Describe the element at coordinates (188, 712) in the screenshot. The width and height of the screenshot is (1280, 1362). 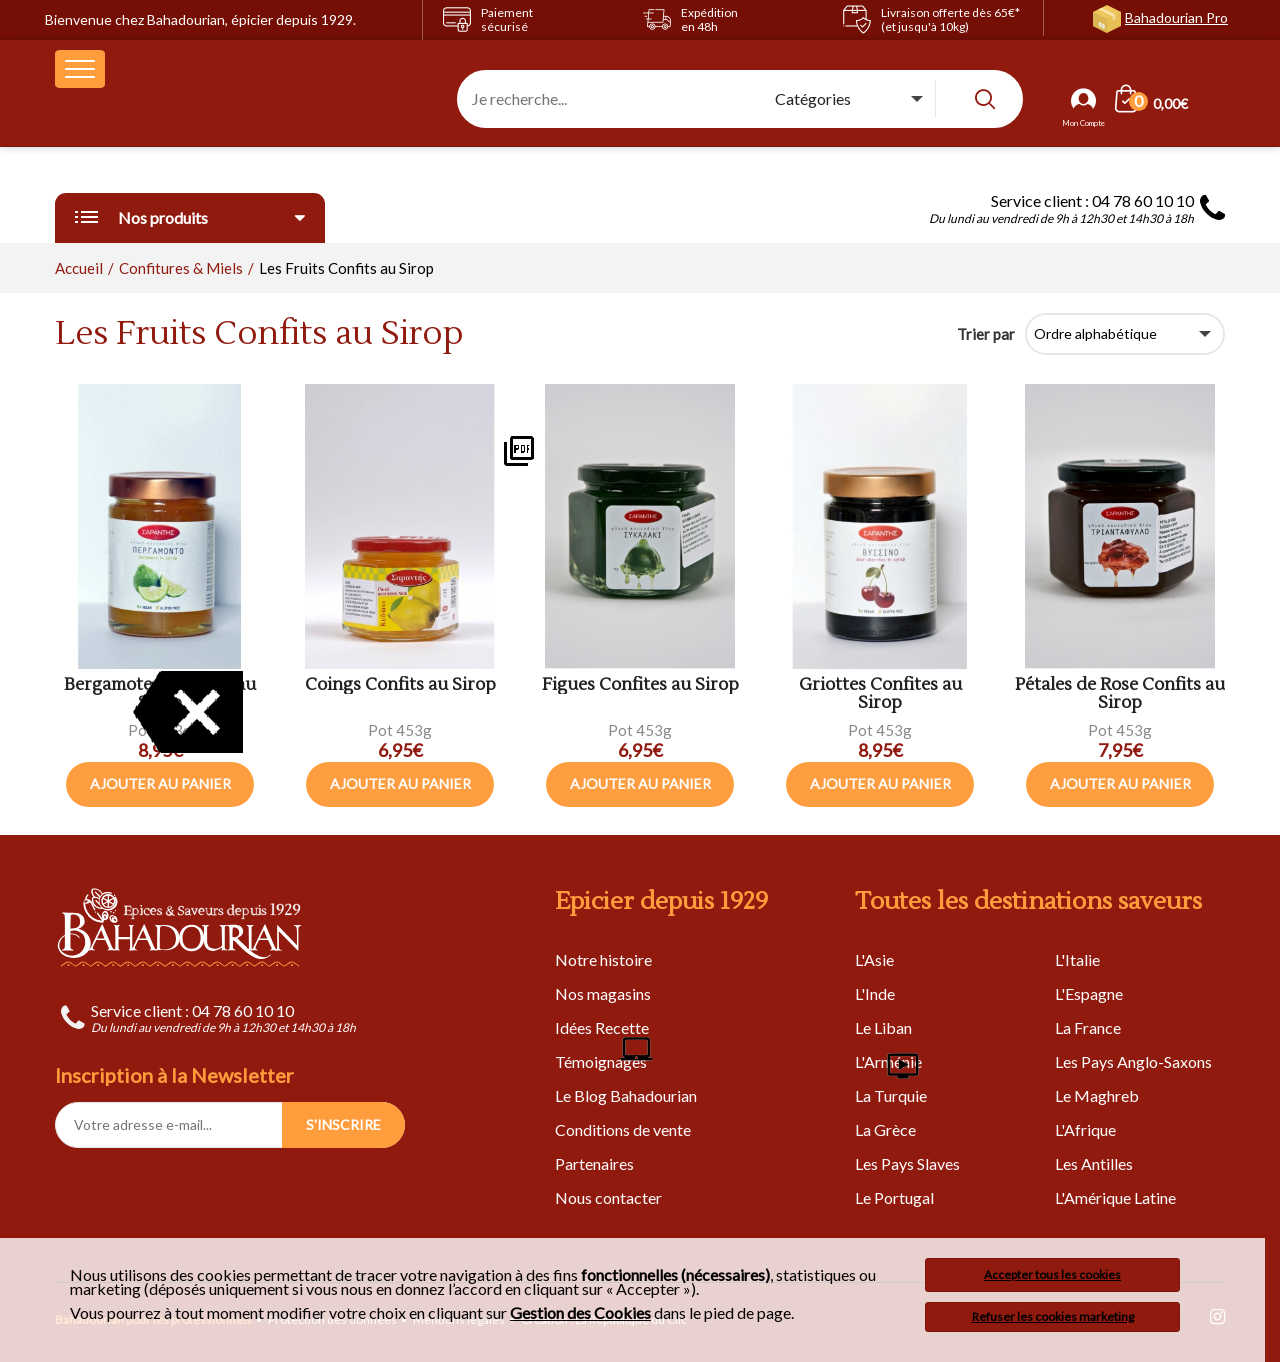
I see `delete the last character entered` at that location.